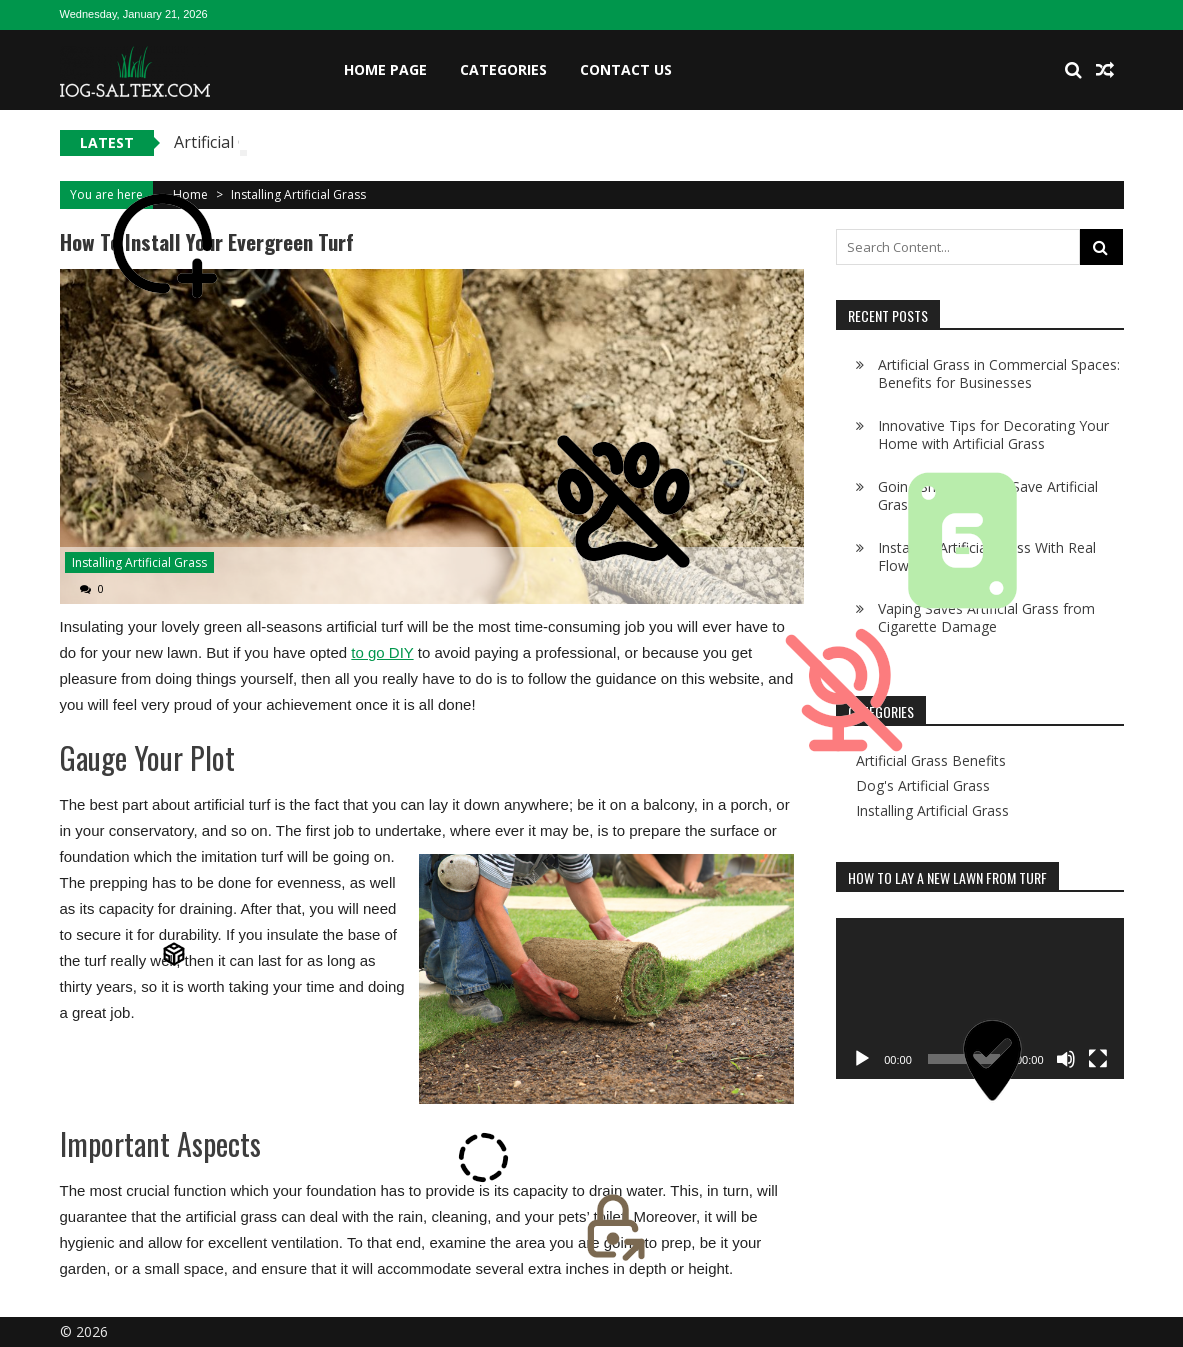 The image size is (1183, 1347). I want to click on disable network or internet connection, so click(844, 693).